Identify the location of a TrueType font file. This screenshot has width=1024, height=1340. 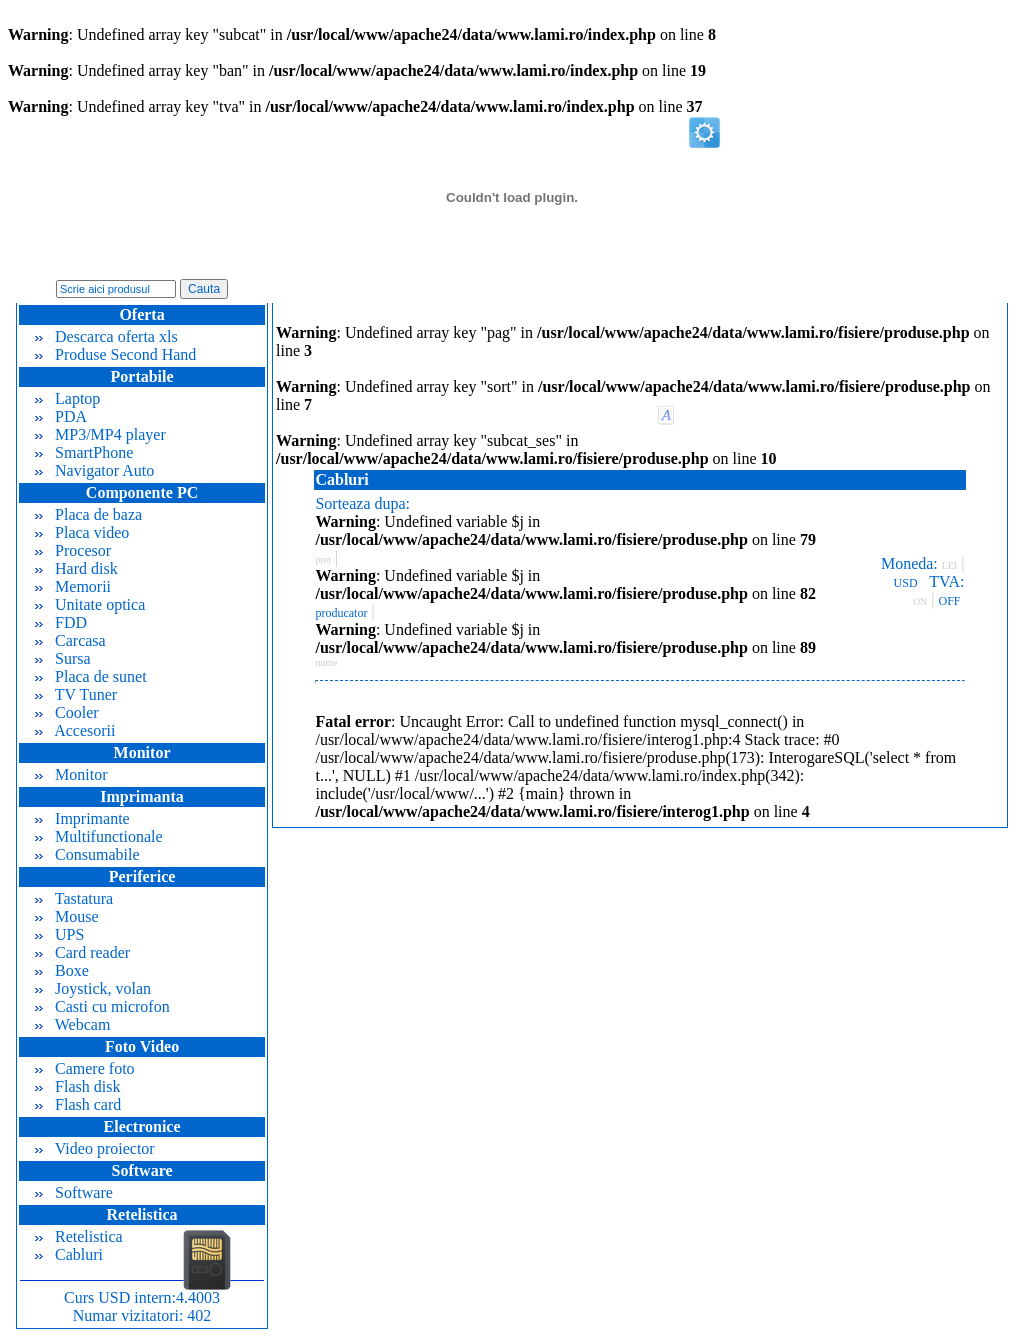
(666, 415).